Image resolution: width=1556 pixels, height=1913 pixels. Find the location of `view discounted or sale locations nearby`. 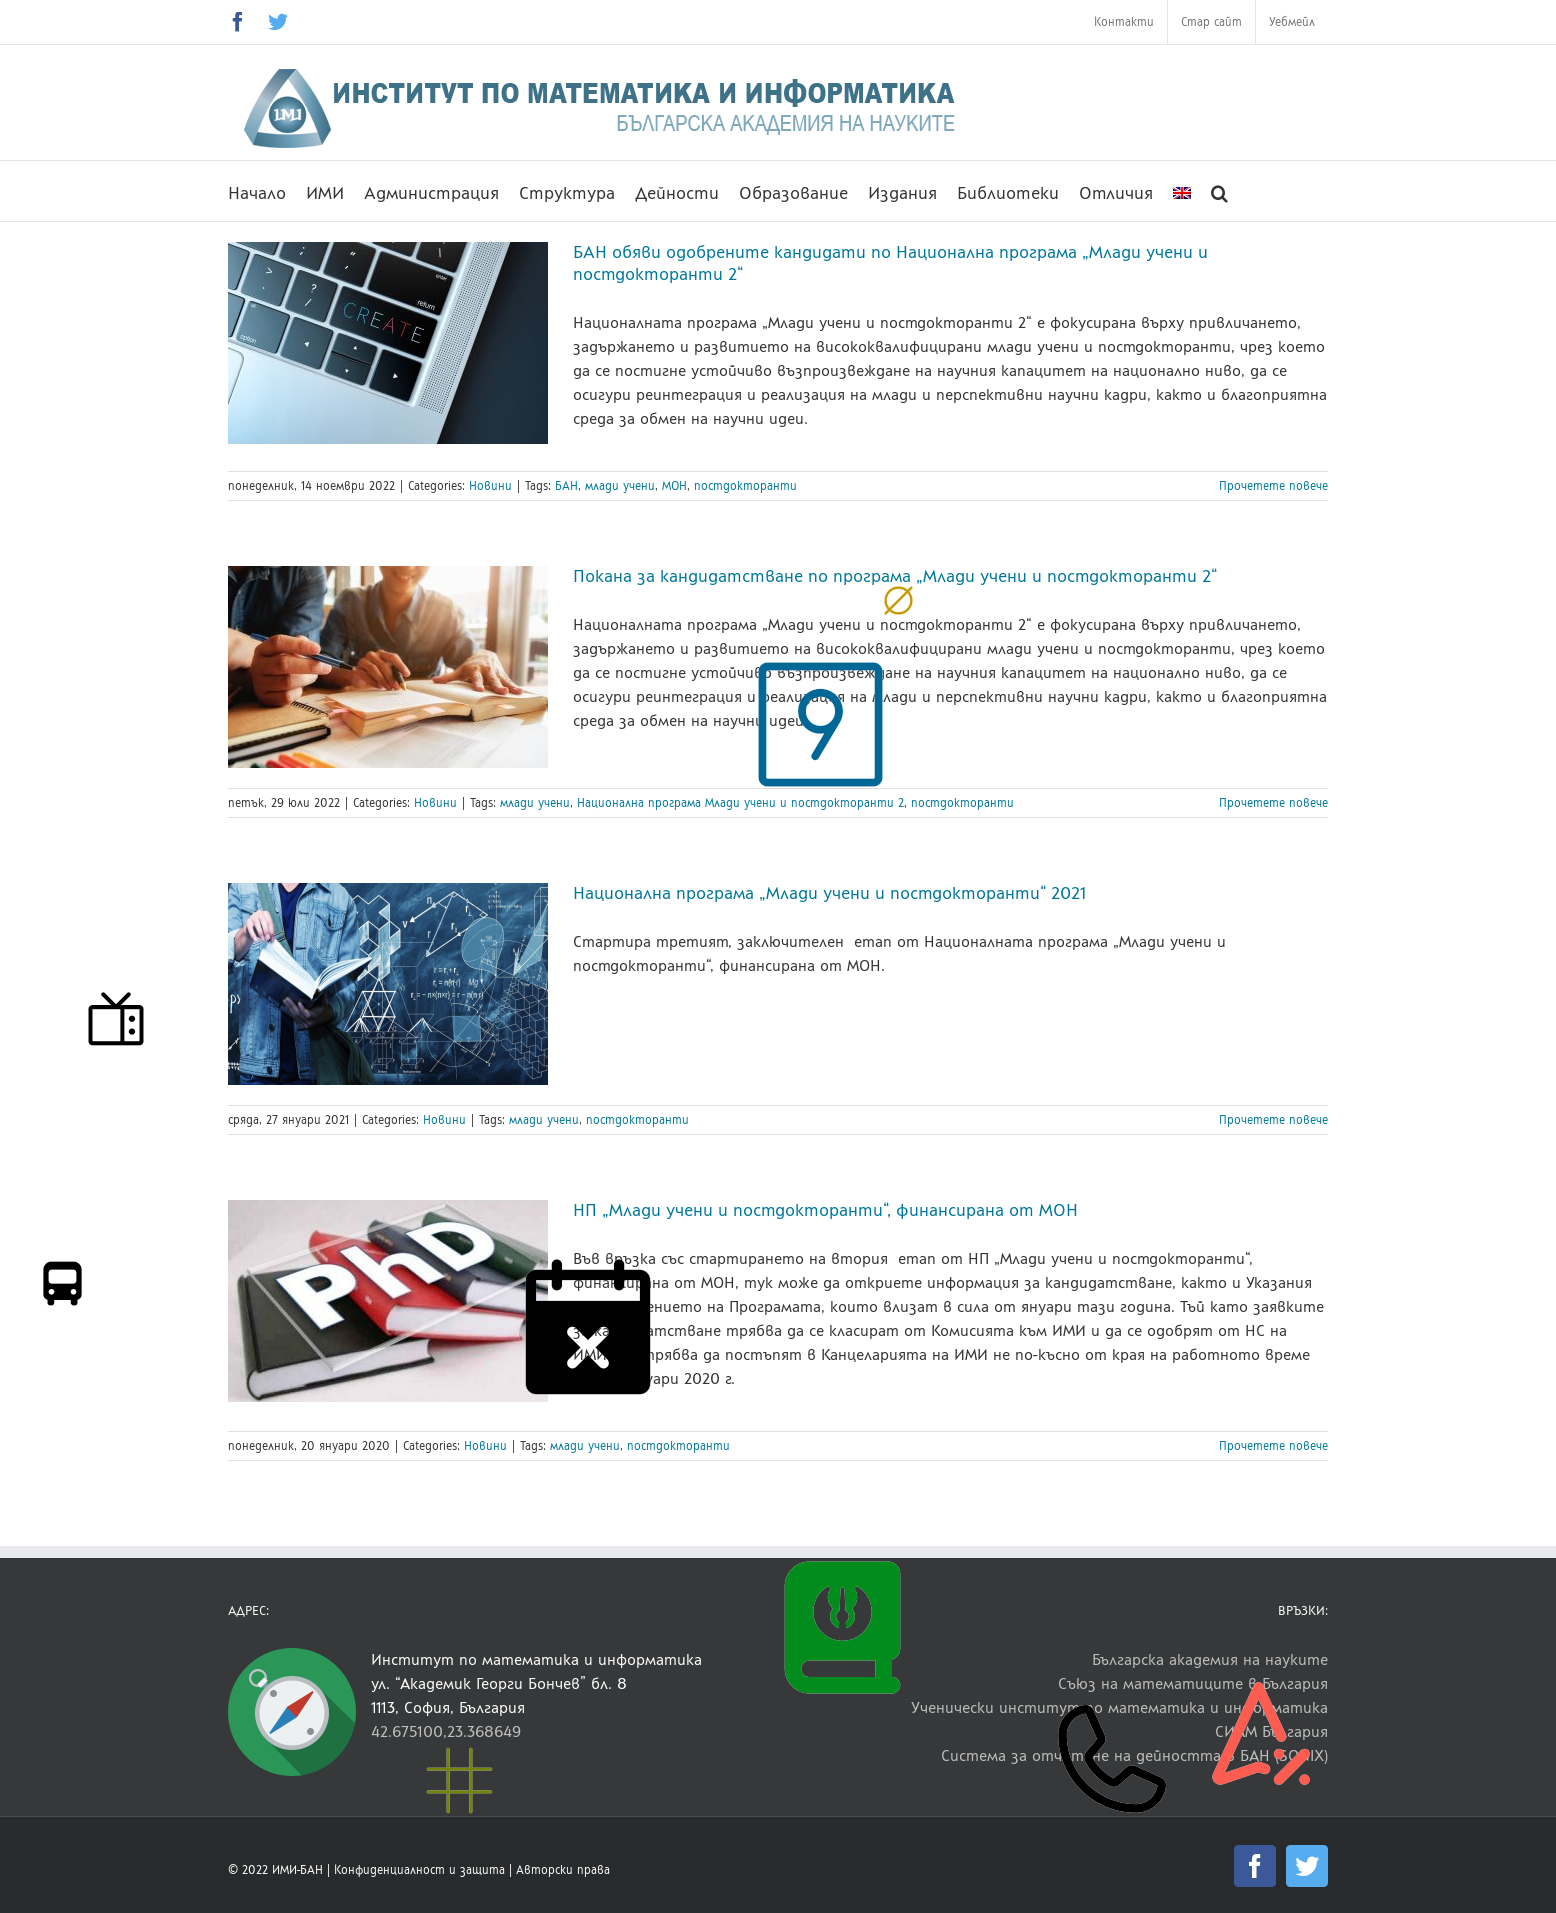

view discounted or sale locations nearby is located at coordinates (1258, 1733).